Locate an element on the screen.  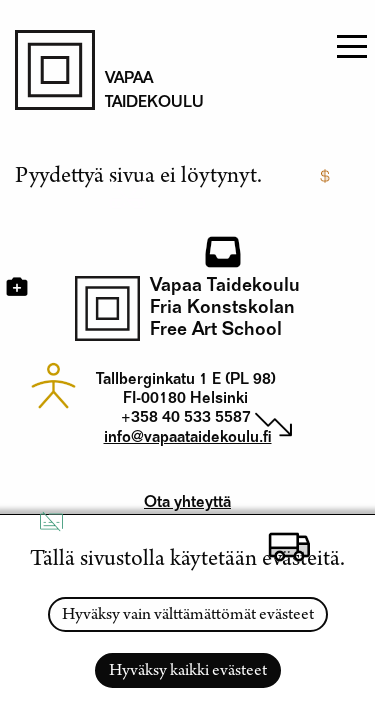
add a new photo is located at coordinates (17, 287).